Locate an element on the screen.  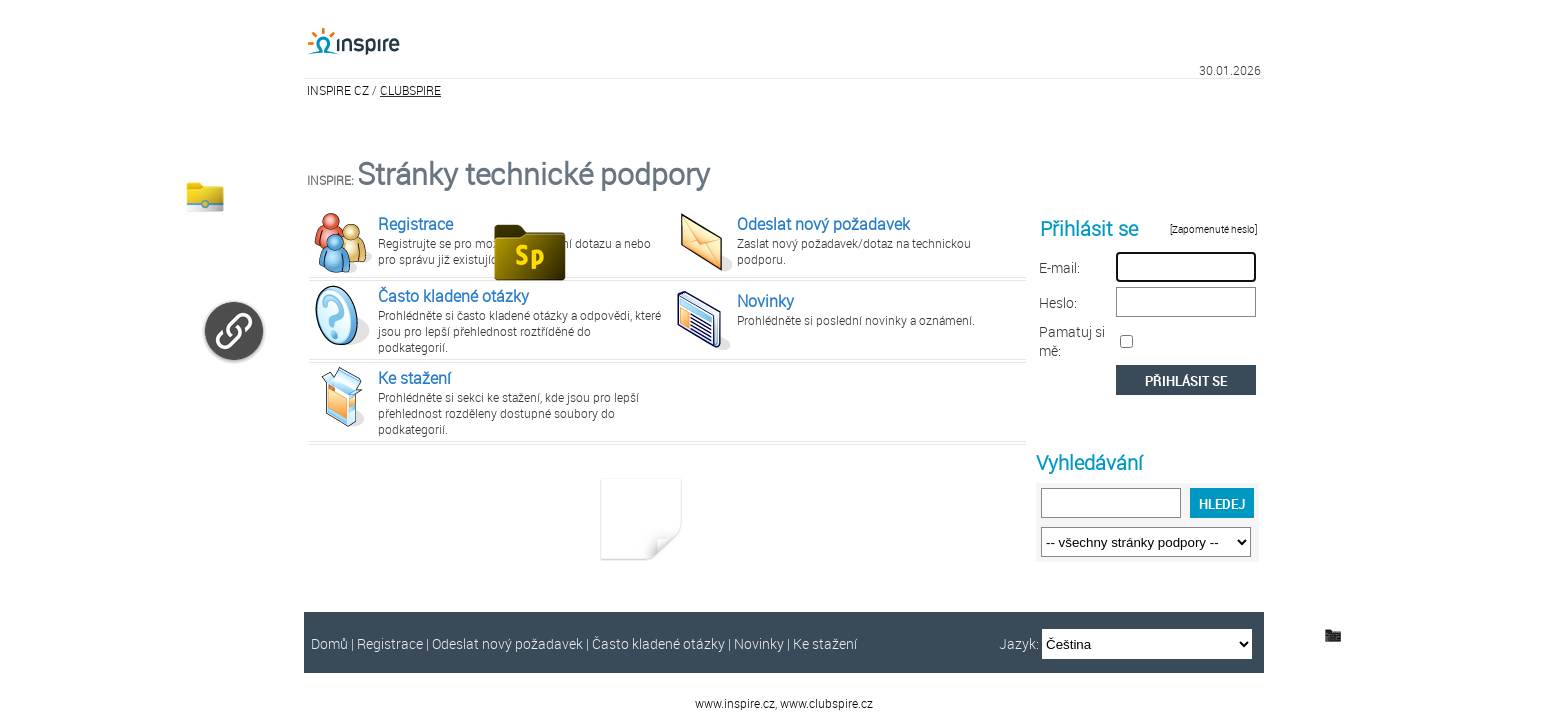
indicates a symbolic link or alias to another file is located at coordinates (234, 331).